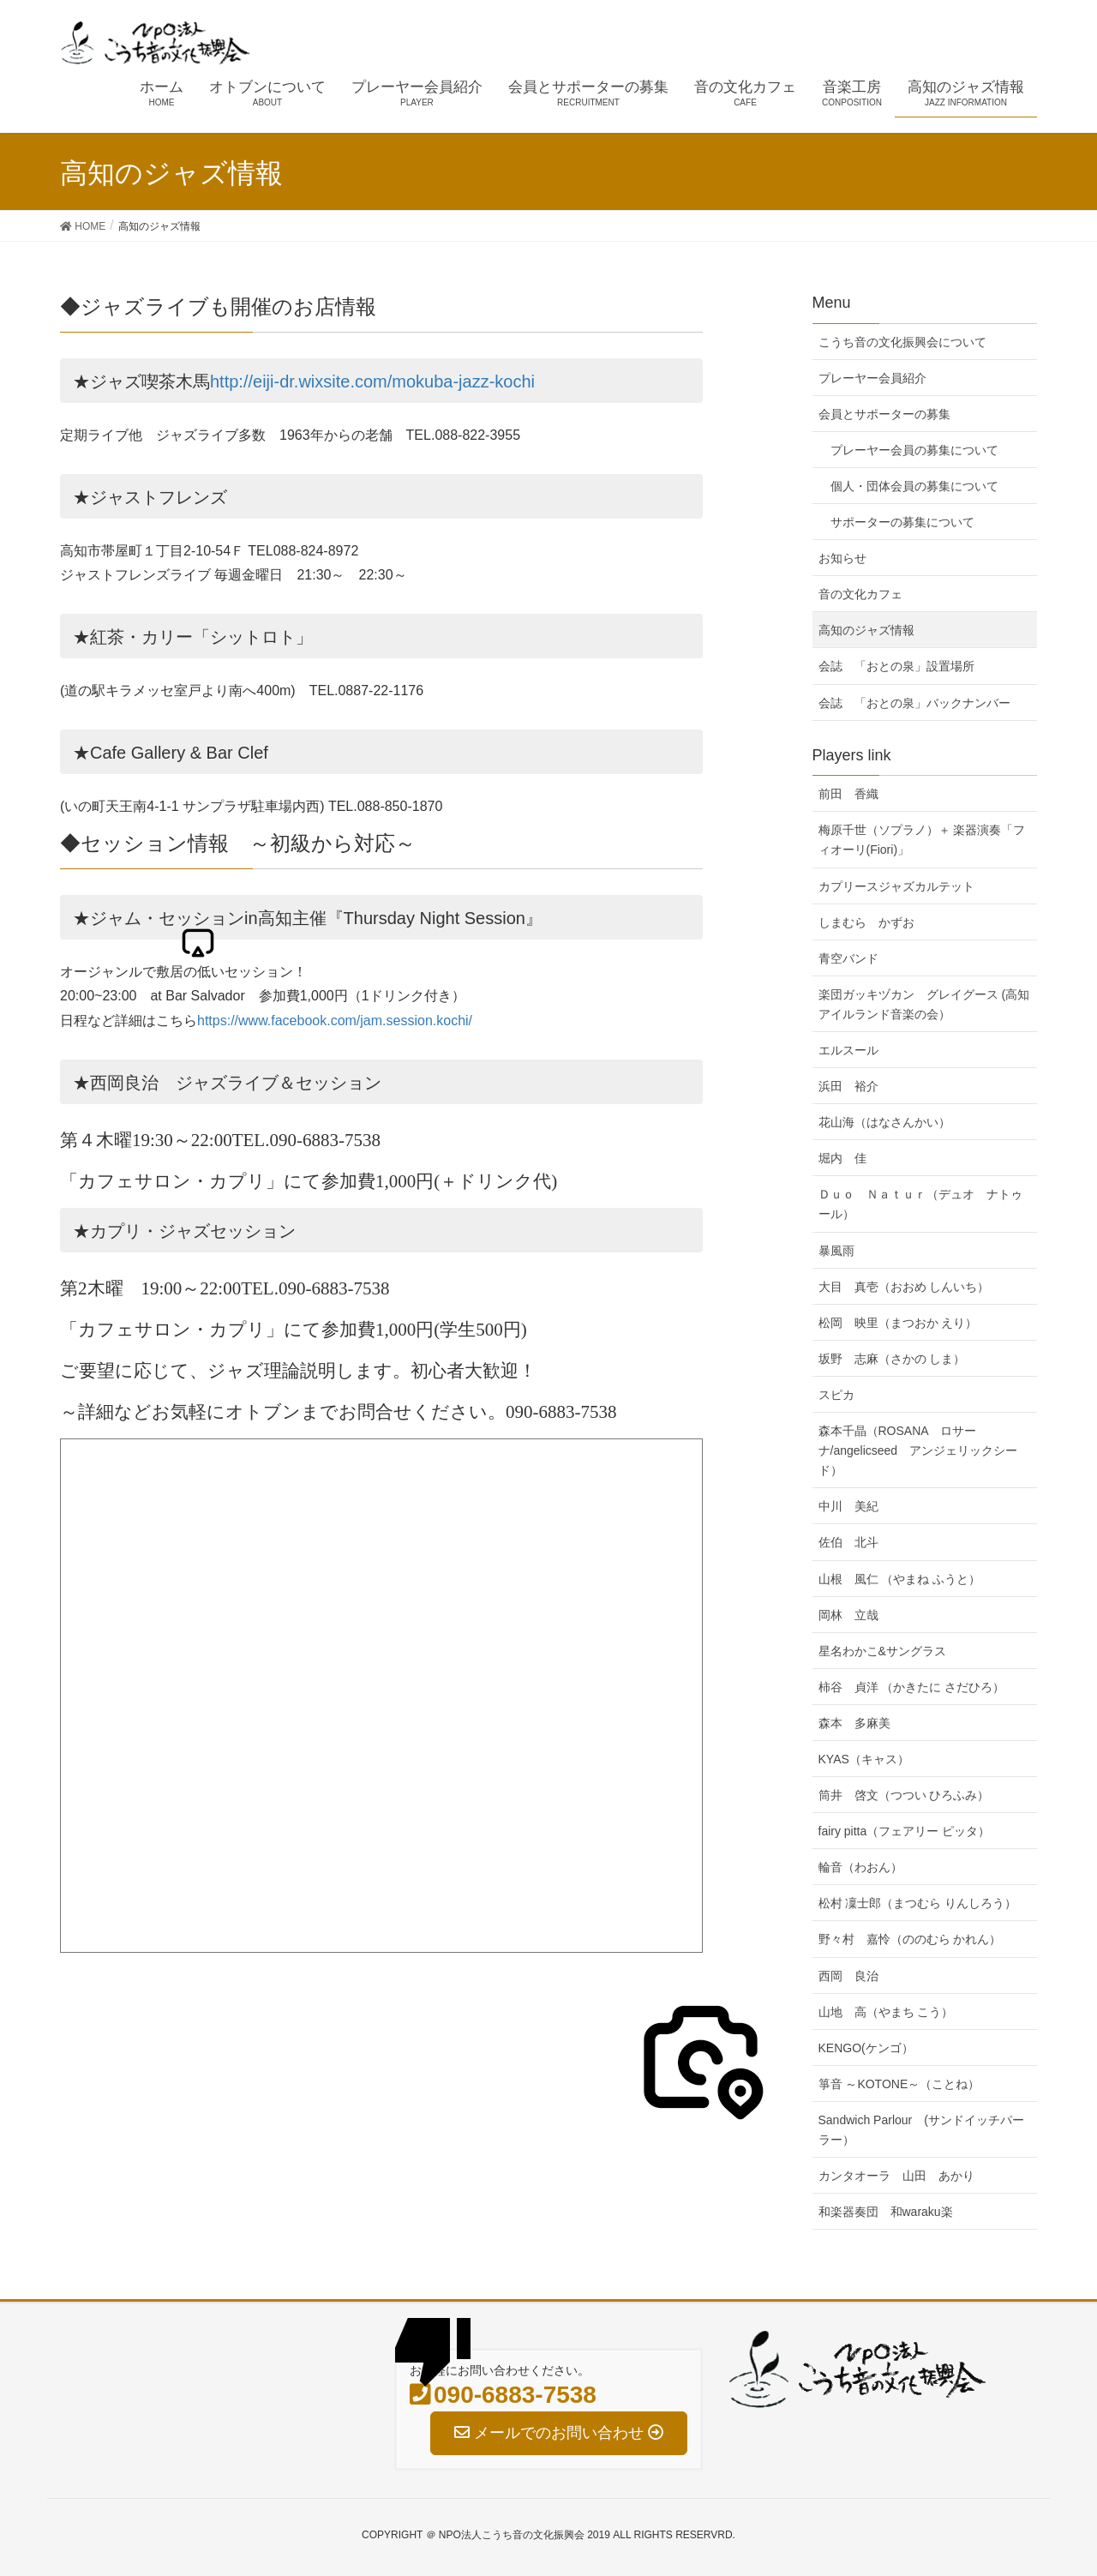 The height and width of the screenshot is (2576, 1097). I want to click on dislike or downvote content, so click(433, 2349).